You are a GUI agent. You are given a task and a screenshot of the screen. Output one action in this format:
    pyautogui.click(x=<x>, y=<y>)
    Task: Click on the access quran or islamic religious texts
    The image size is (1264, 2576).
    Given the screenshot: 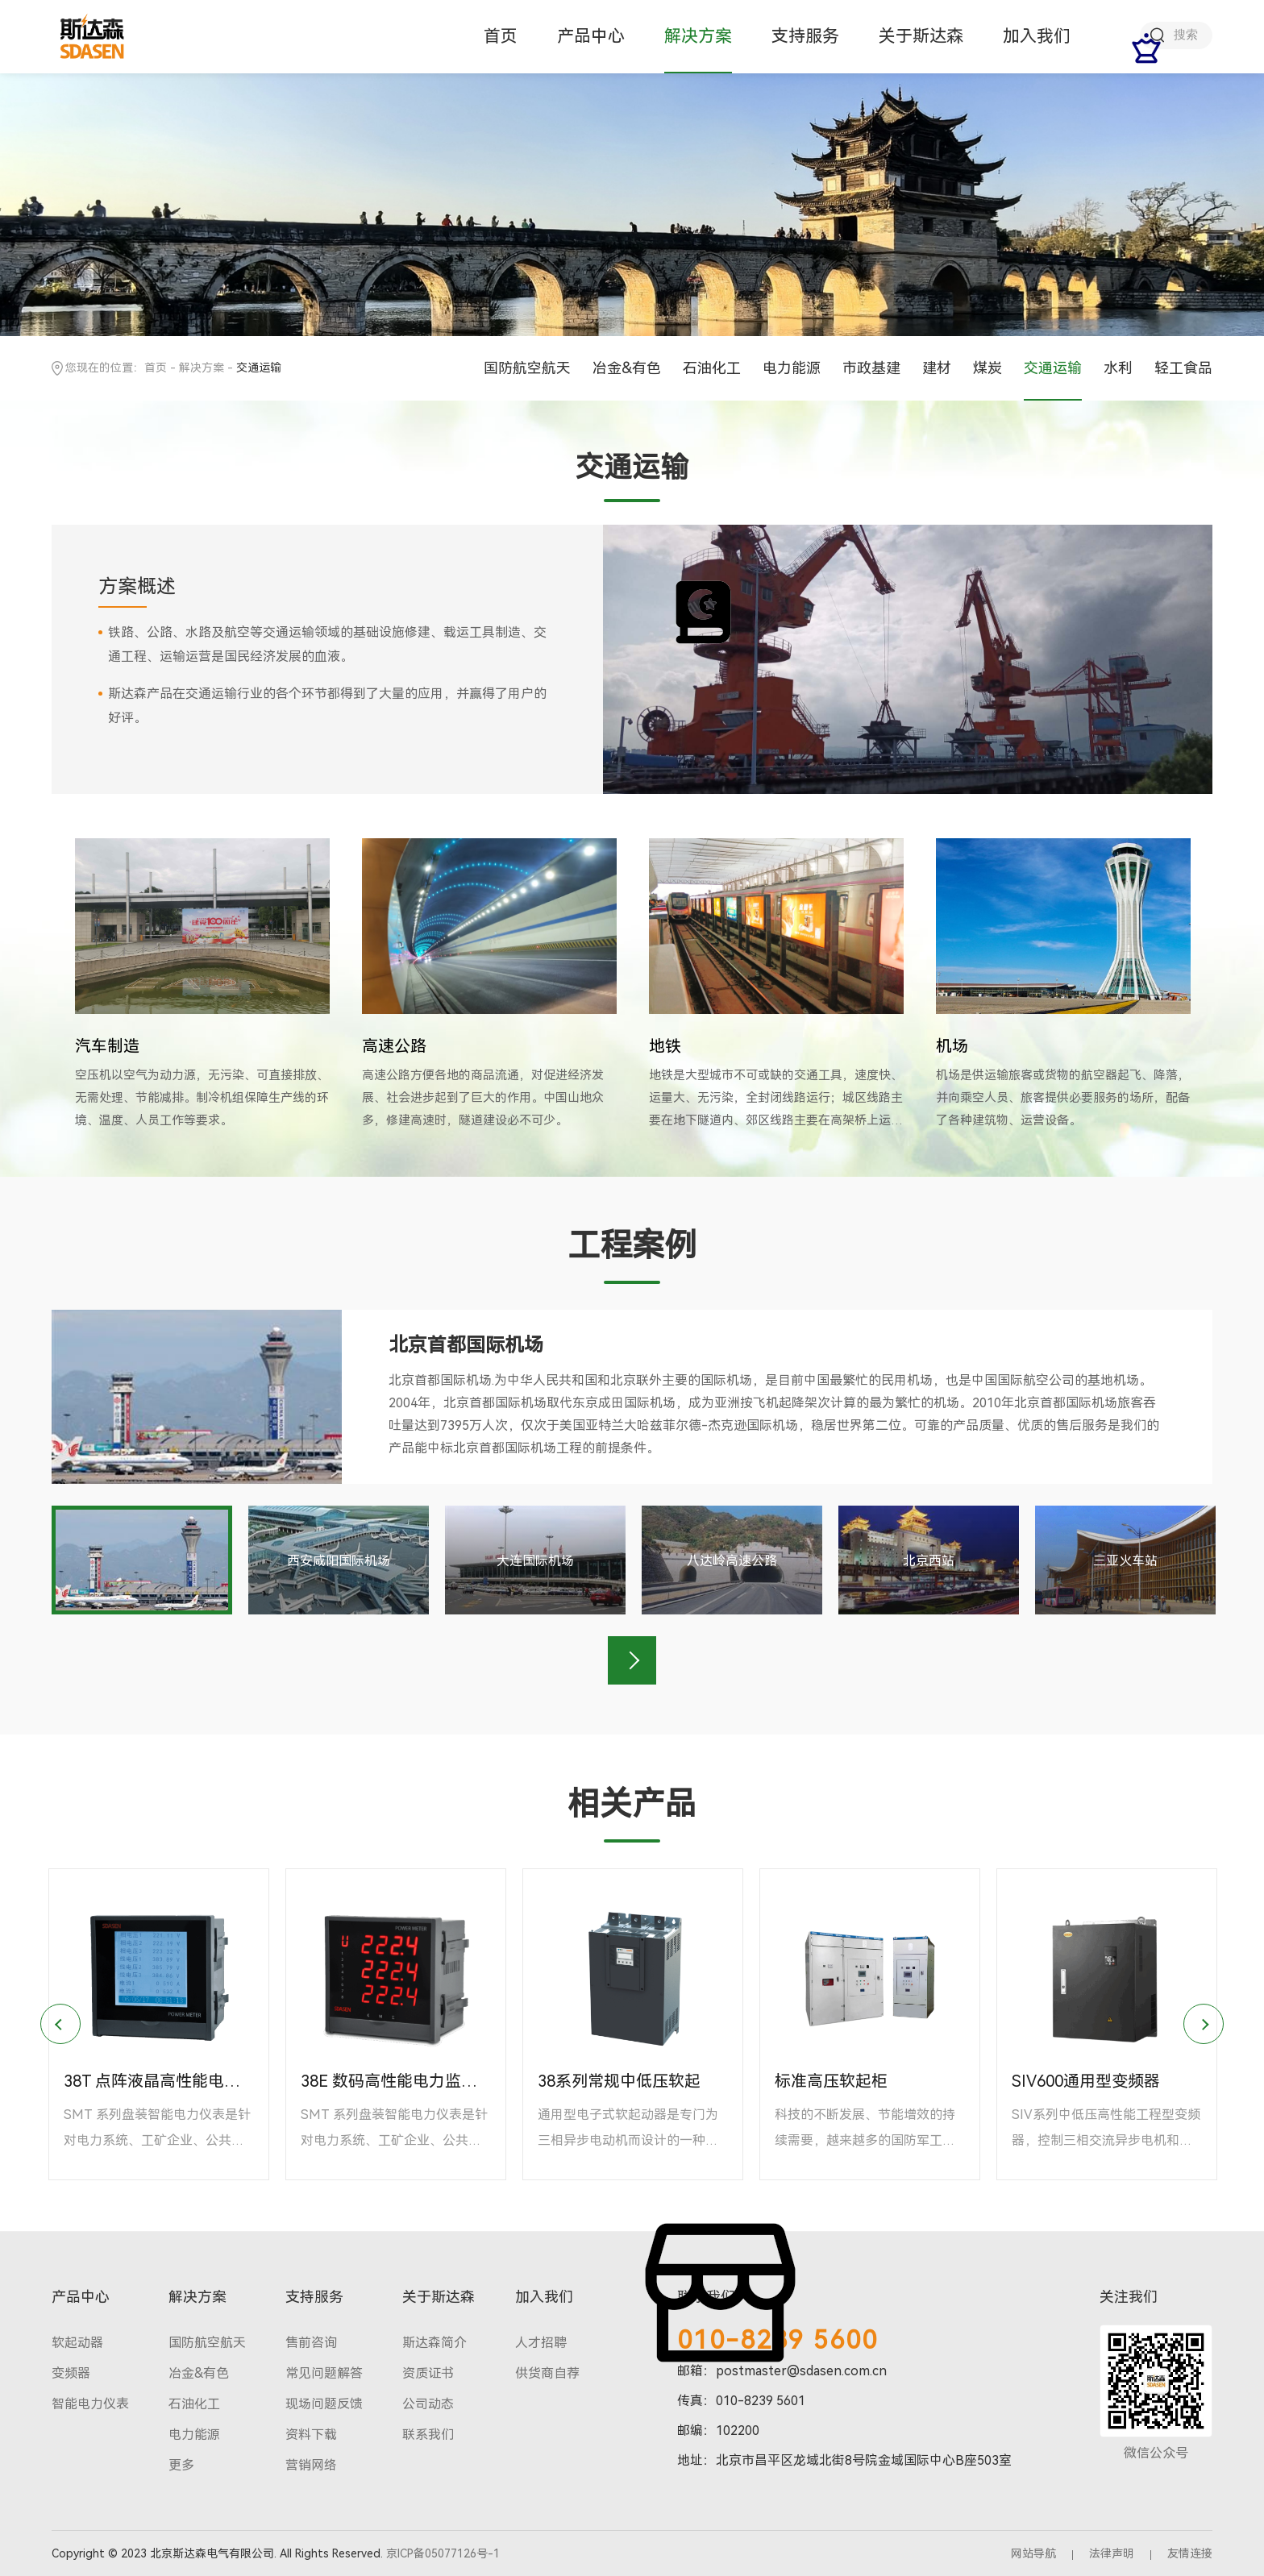 What is the action you would take?
    pyautogui.click(x=703, y=612)
    